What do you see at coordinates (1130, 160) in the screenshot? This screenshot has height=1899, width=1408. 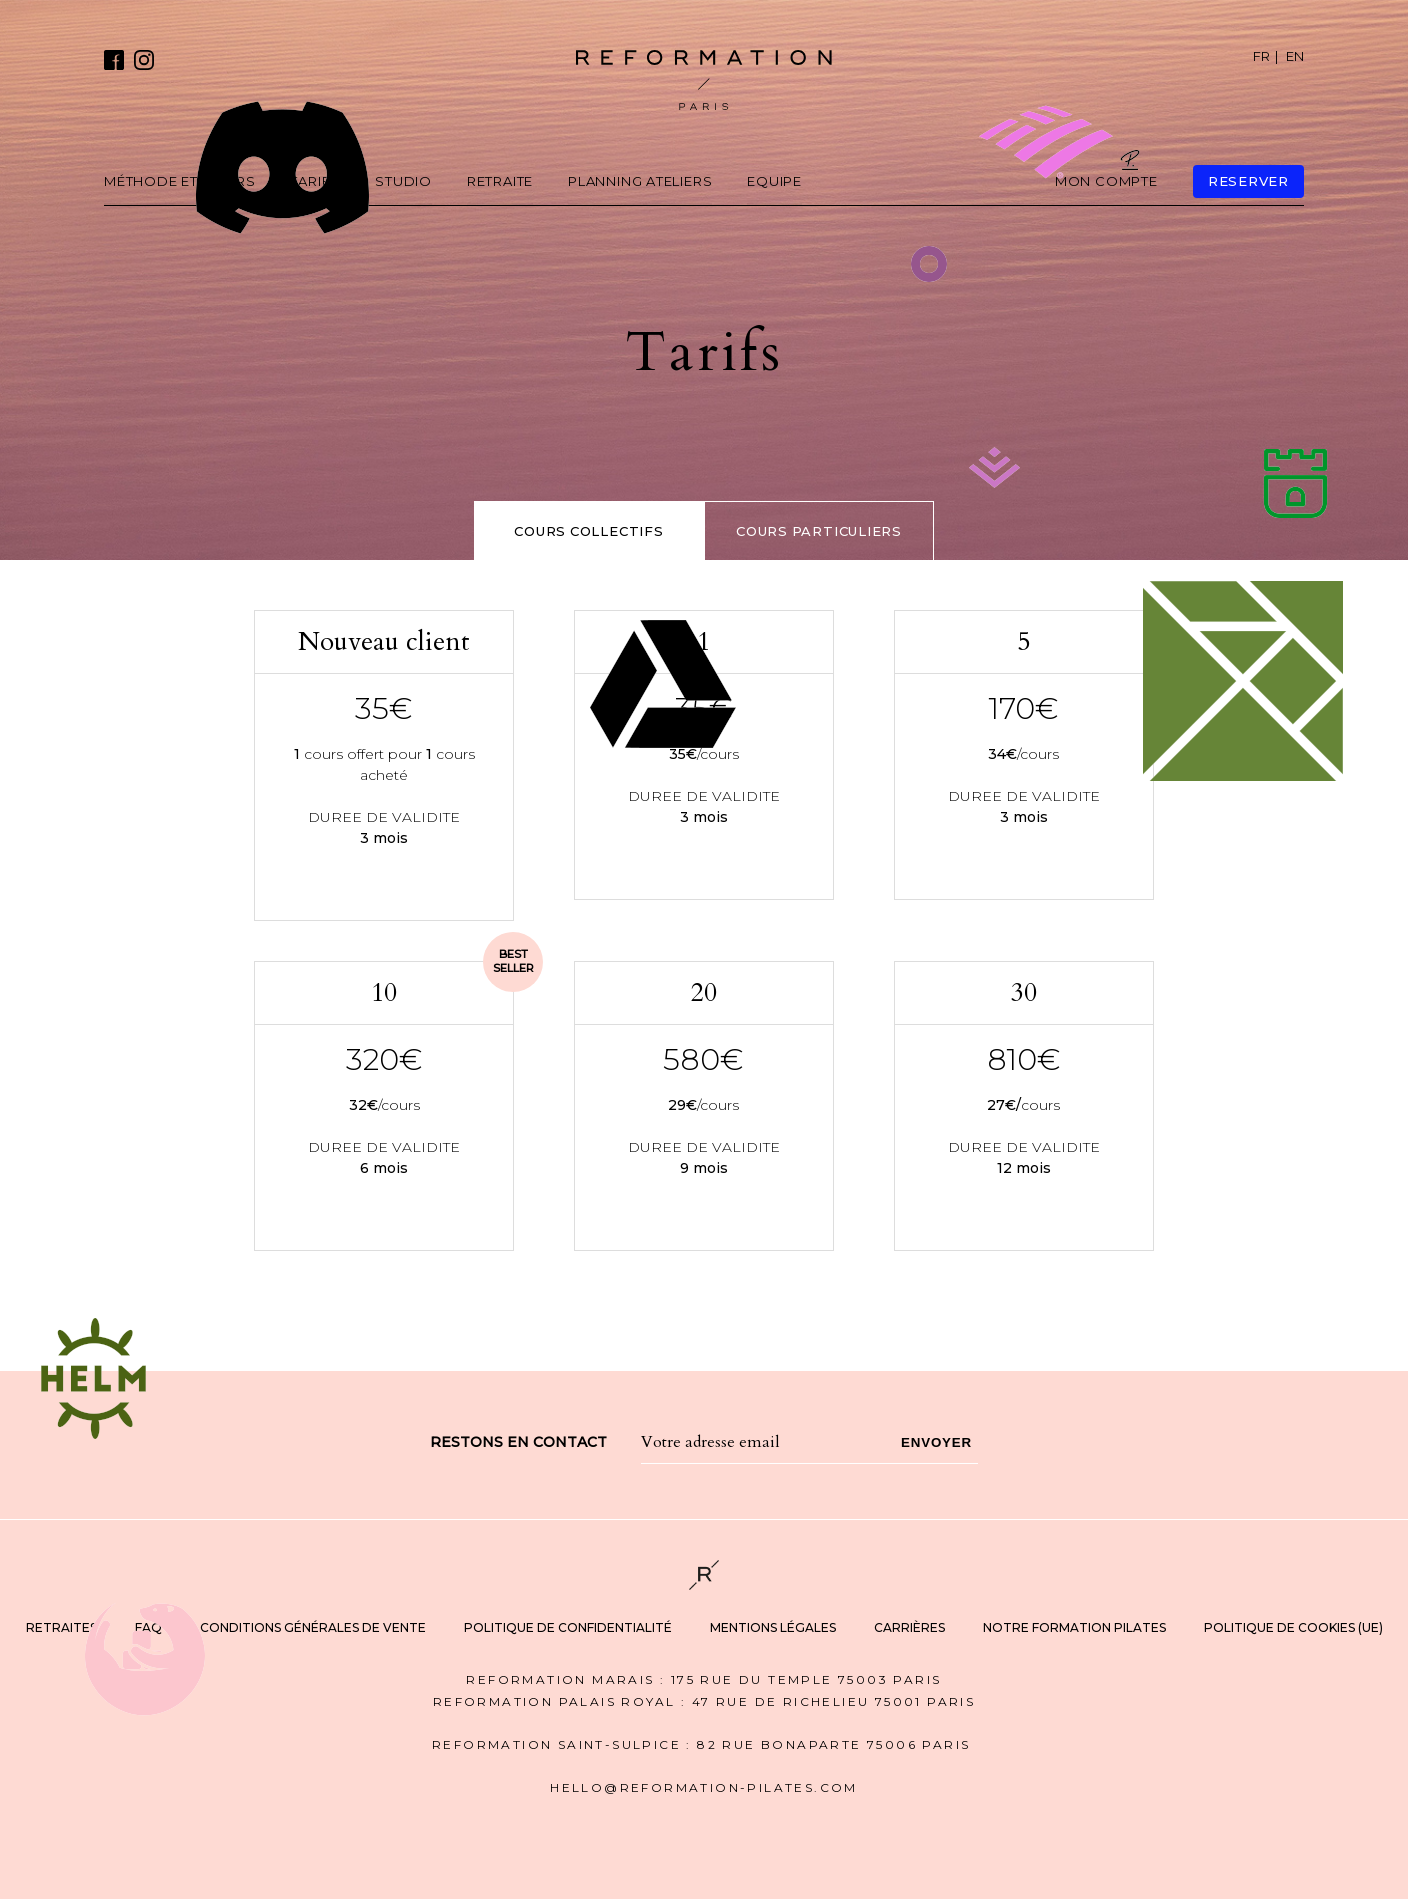 I see `open personio HR management app` at bounding box center [1130, 160].